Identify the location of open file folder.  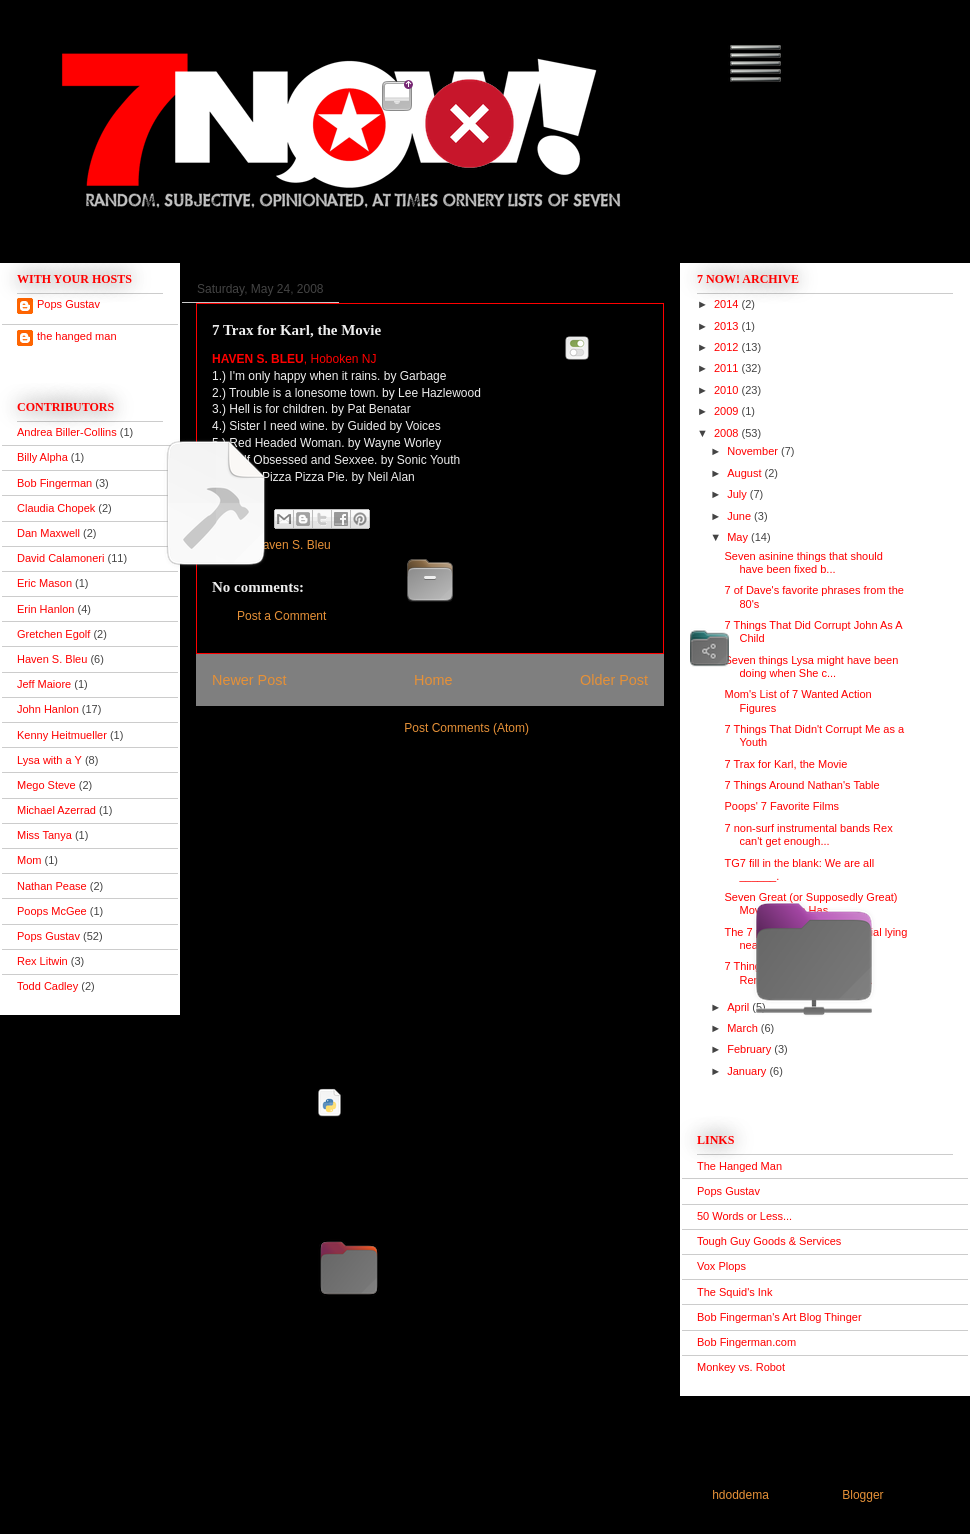
(349, 1268).